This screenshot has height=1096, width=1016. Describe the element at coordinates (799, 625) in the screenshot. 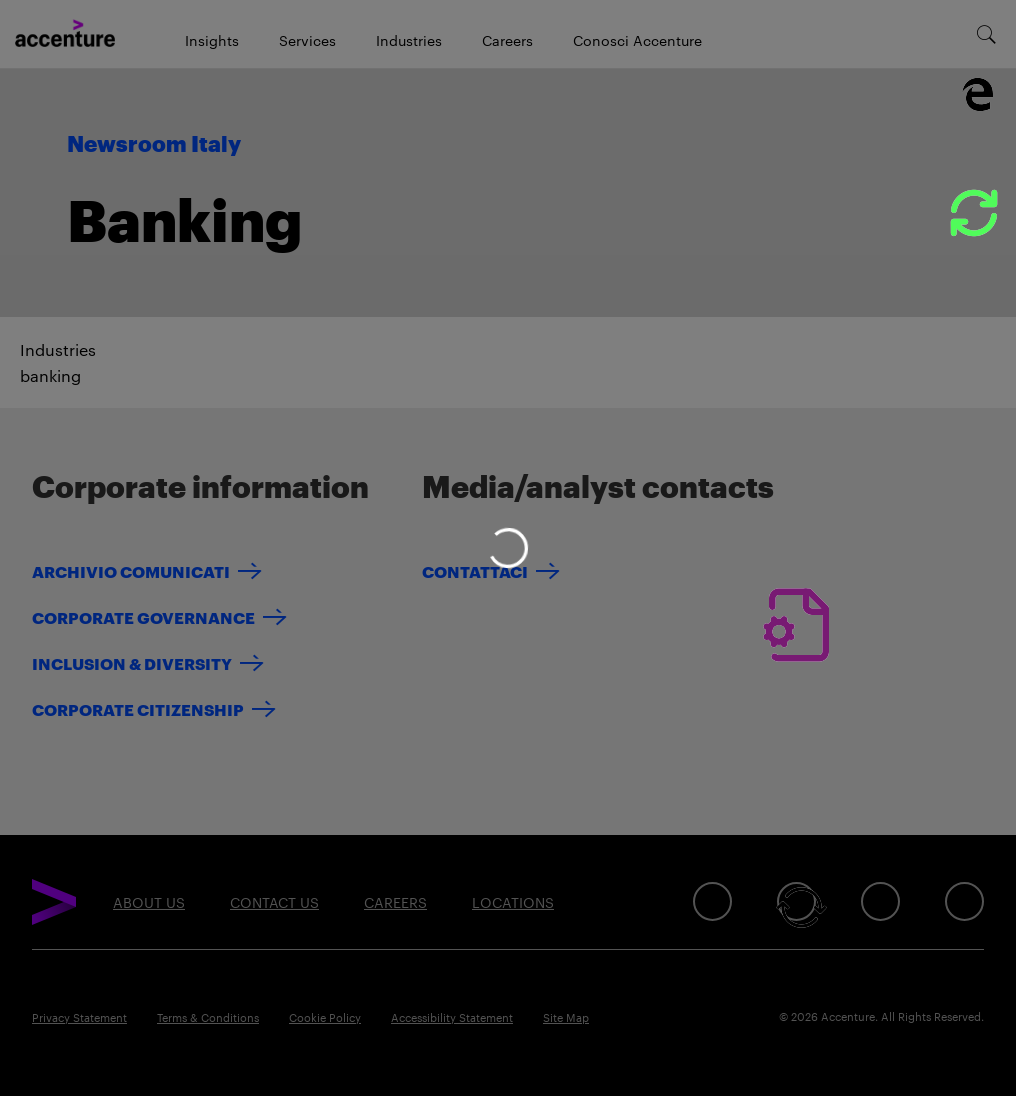

I see `access file settings or configuration` at that location.